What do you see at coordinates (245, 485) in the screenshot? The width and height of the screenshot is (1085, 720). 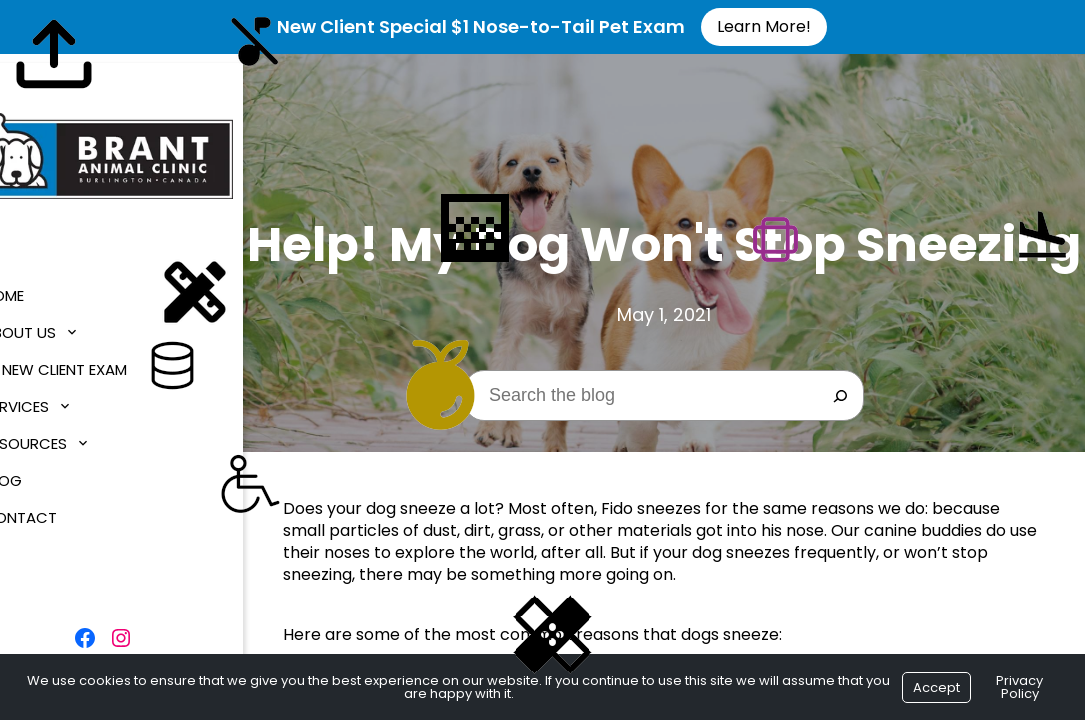 I see `indicates wheelchair accessible facilities` at bounding box center [245, 485].